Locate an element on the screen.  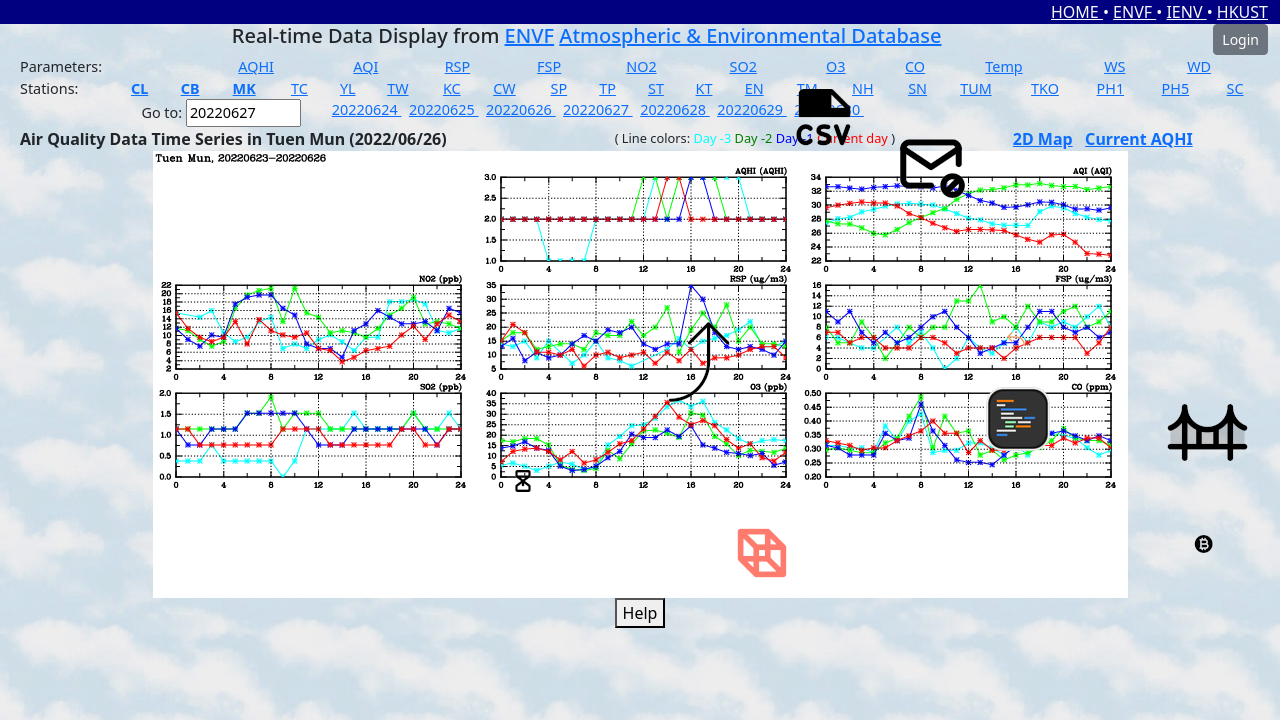
view 3D model or object is located at coordinates (762, 553).